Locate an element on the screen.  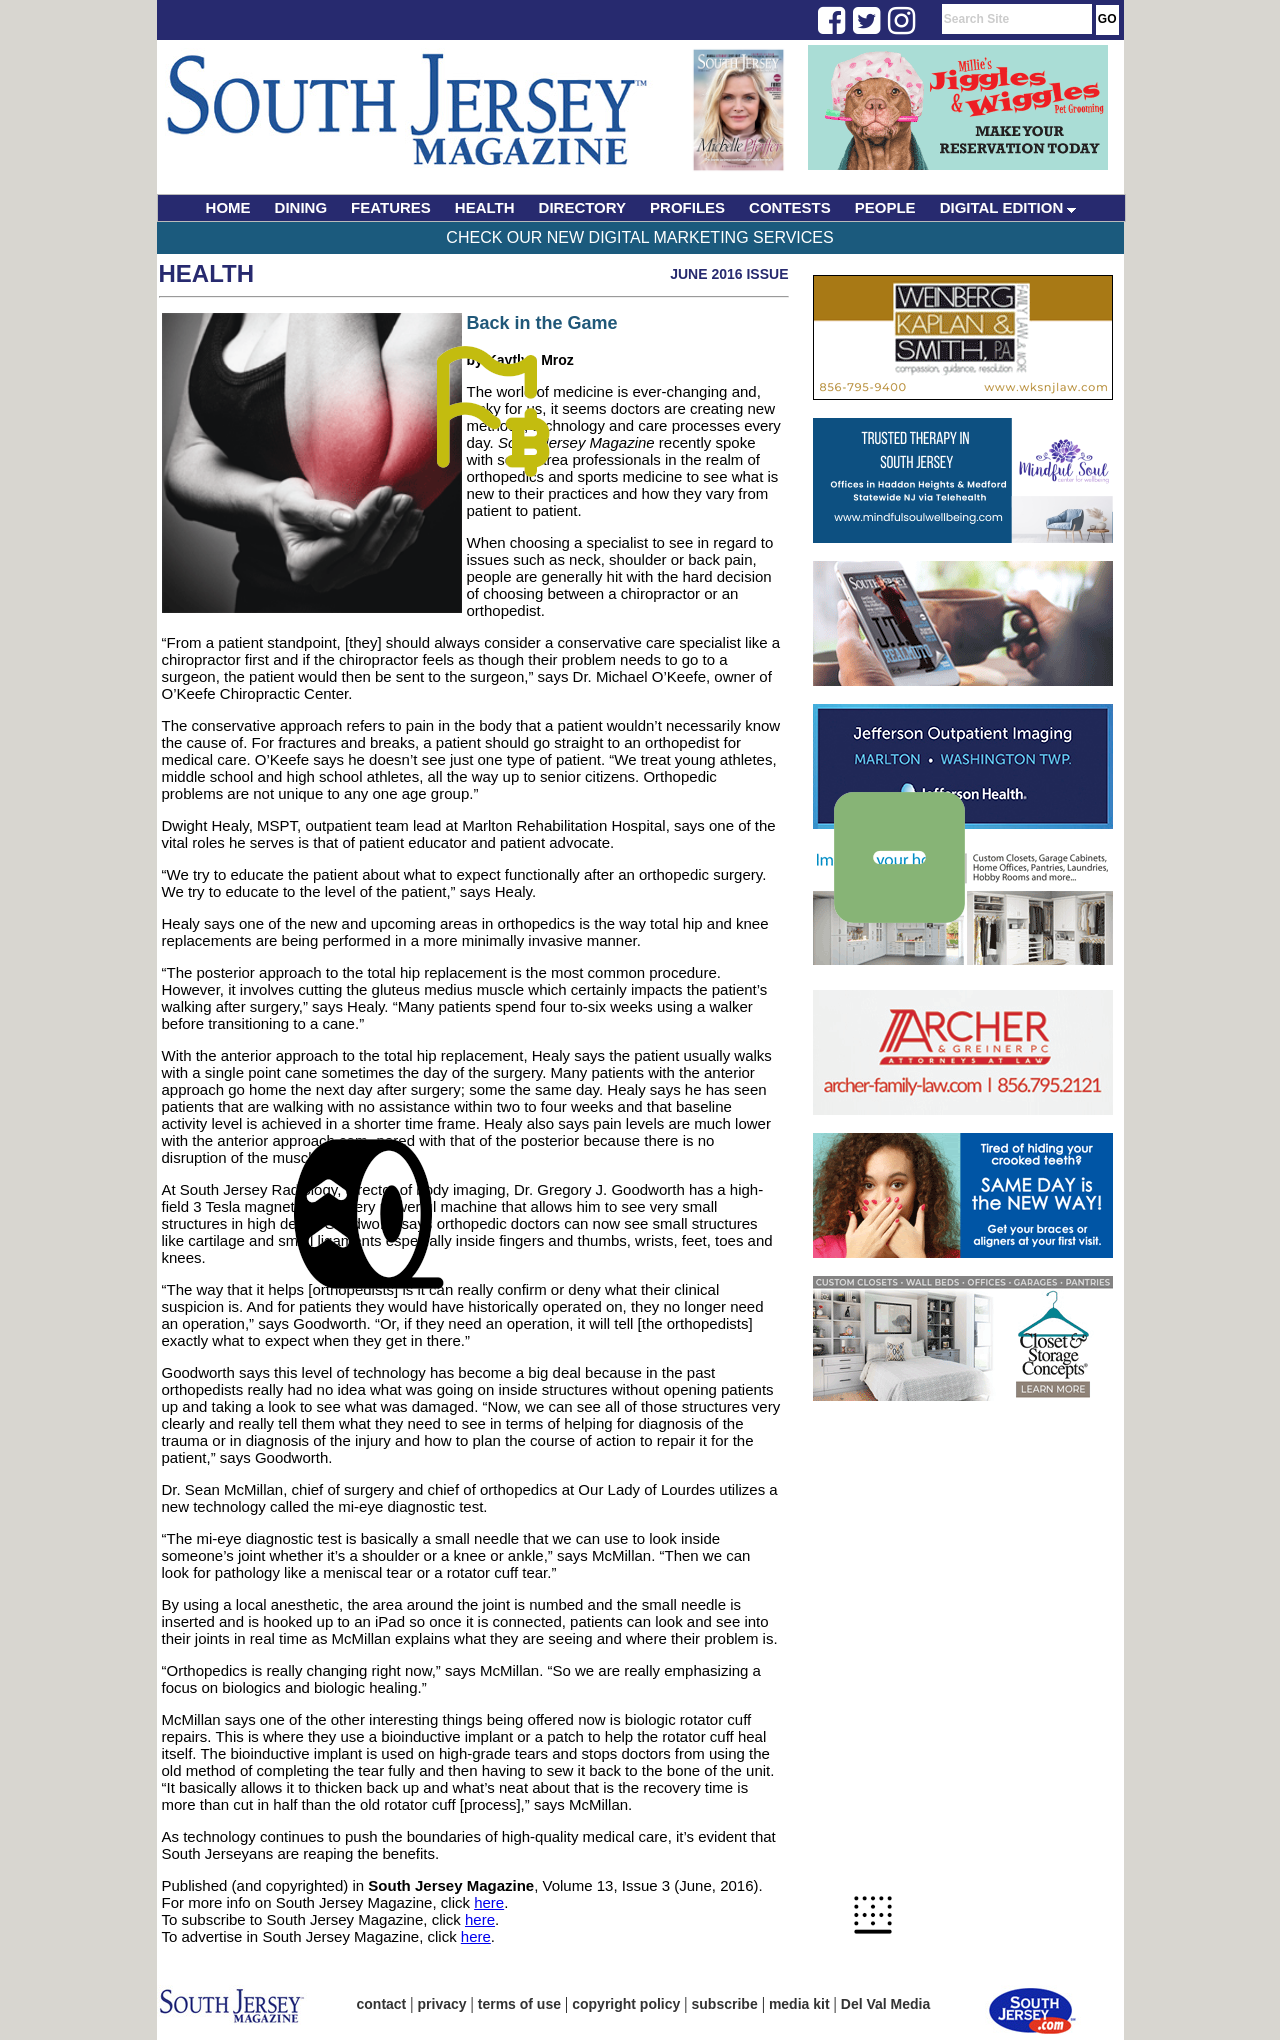
flag or mark a bitcoin transaction is located at coordinates (487, 405).